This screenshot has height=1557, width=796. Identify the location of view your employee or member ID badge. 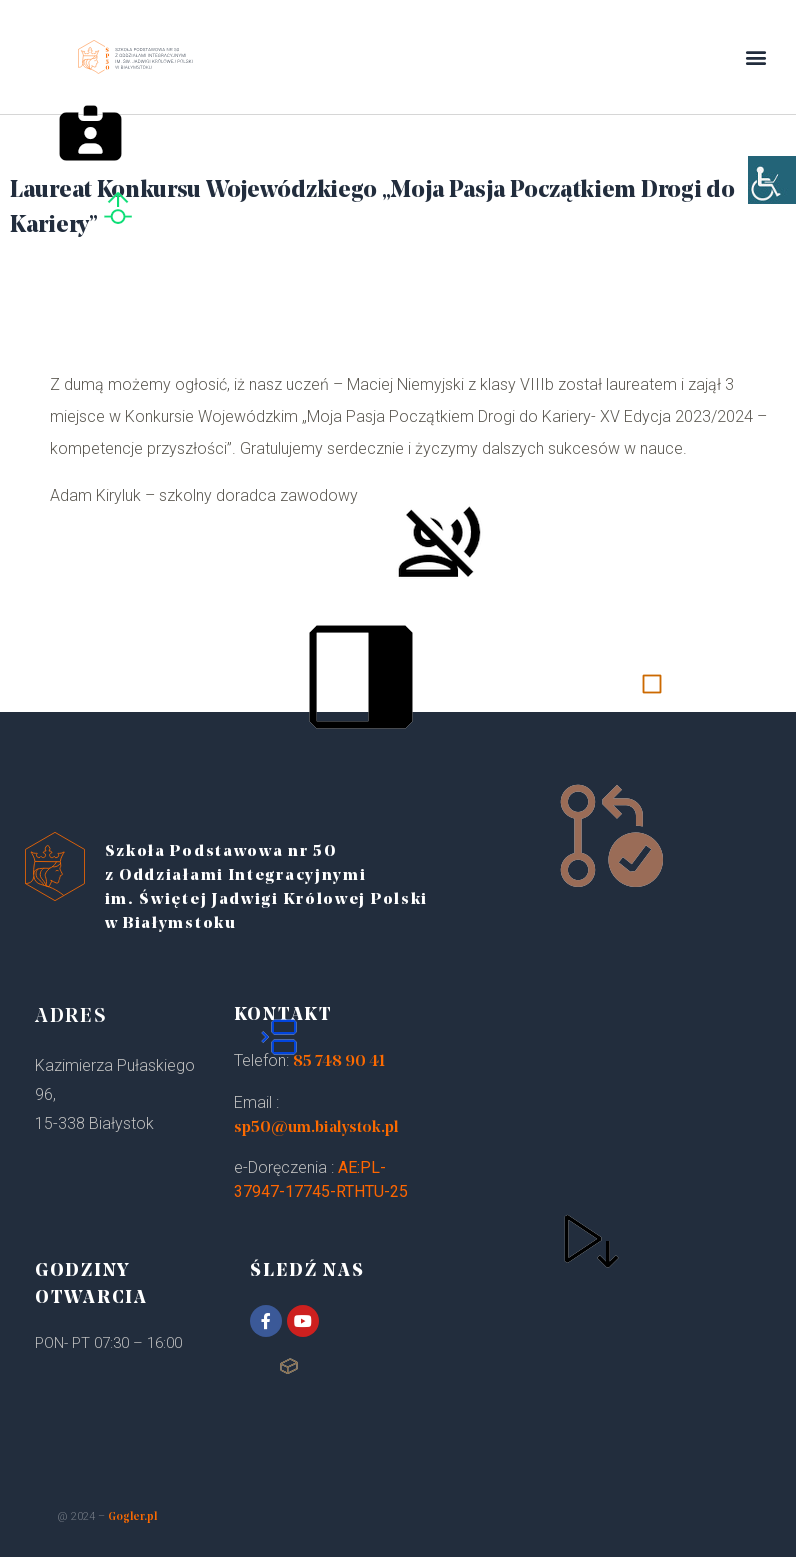
(90, 136).